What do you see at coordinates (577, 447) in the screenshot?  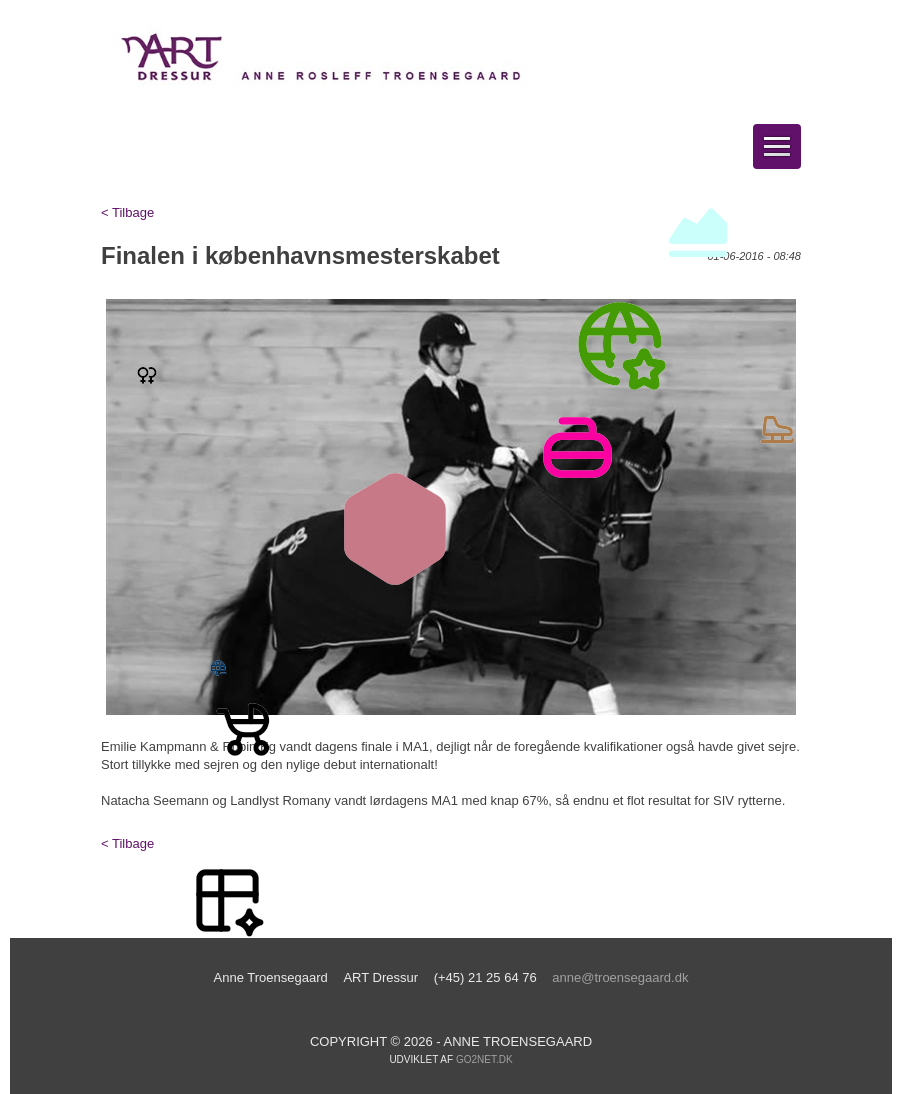 I see `access curling sport content or scores` at bounding box center [577, 447].